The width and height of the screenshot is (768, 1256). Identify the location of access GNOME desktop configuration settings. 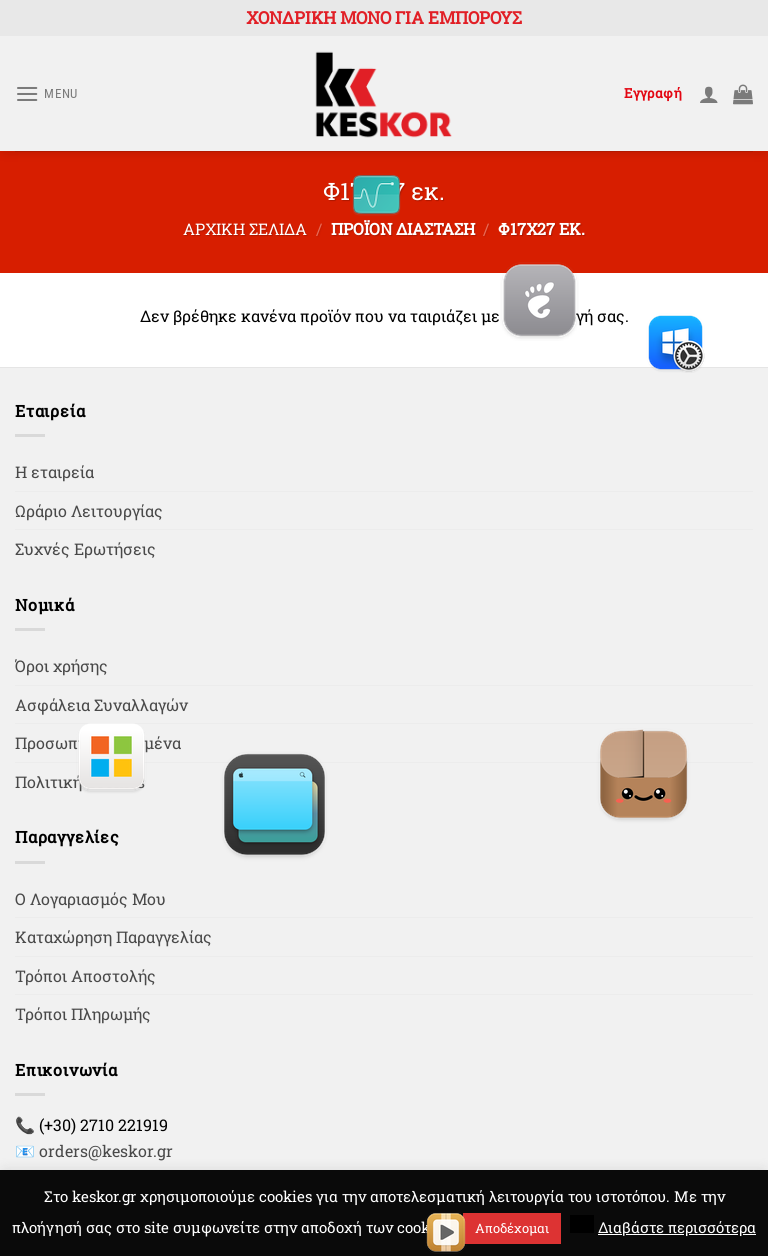
(539, 301).